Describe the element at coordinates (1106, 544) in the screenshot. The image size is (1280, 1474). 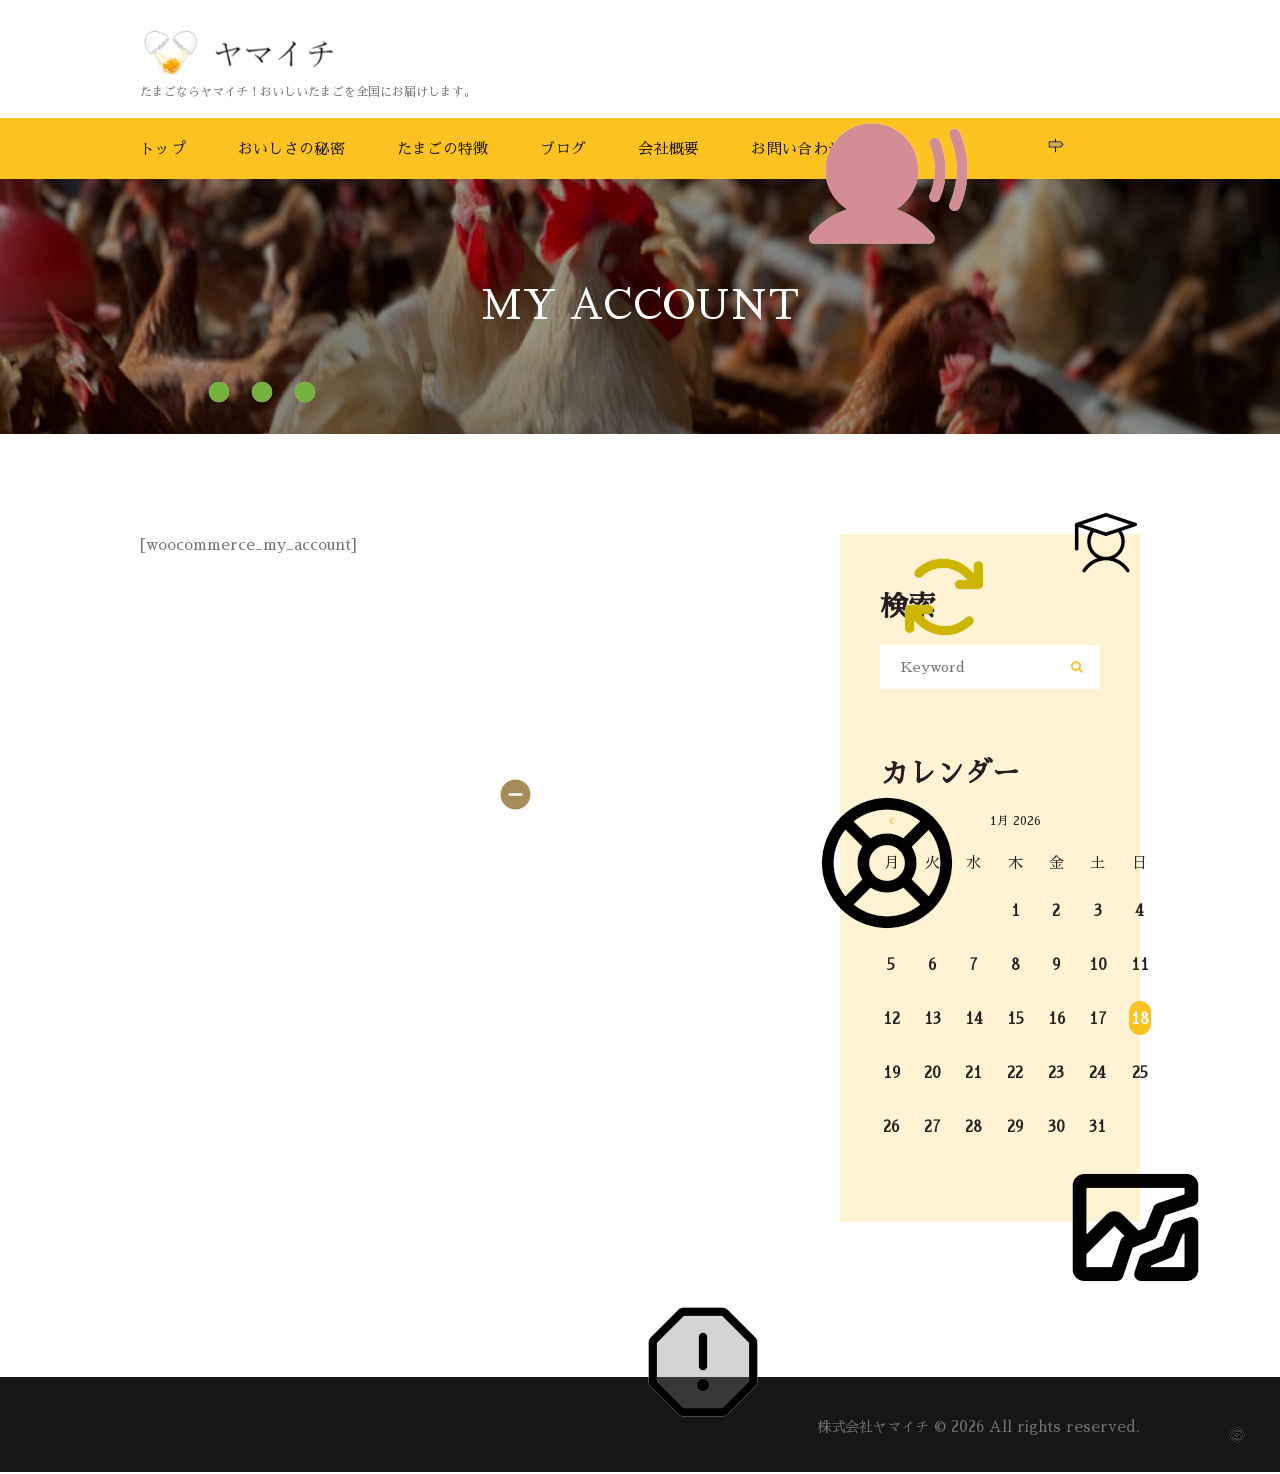
I see `view student profile or account` at that location.